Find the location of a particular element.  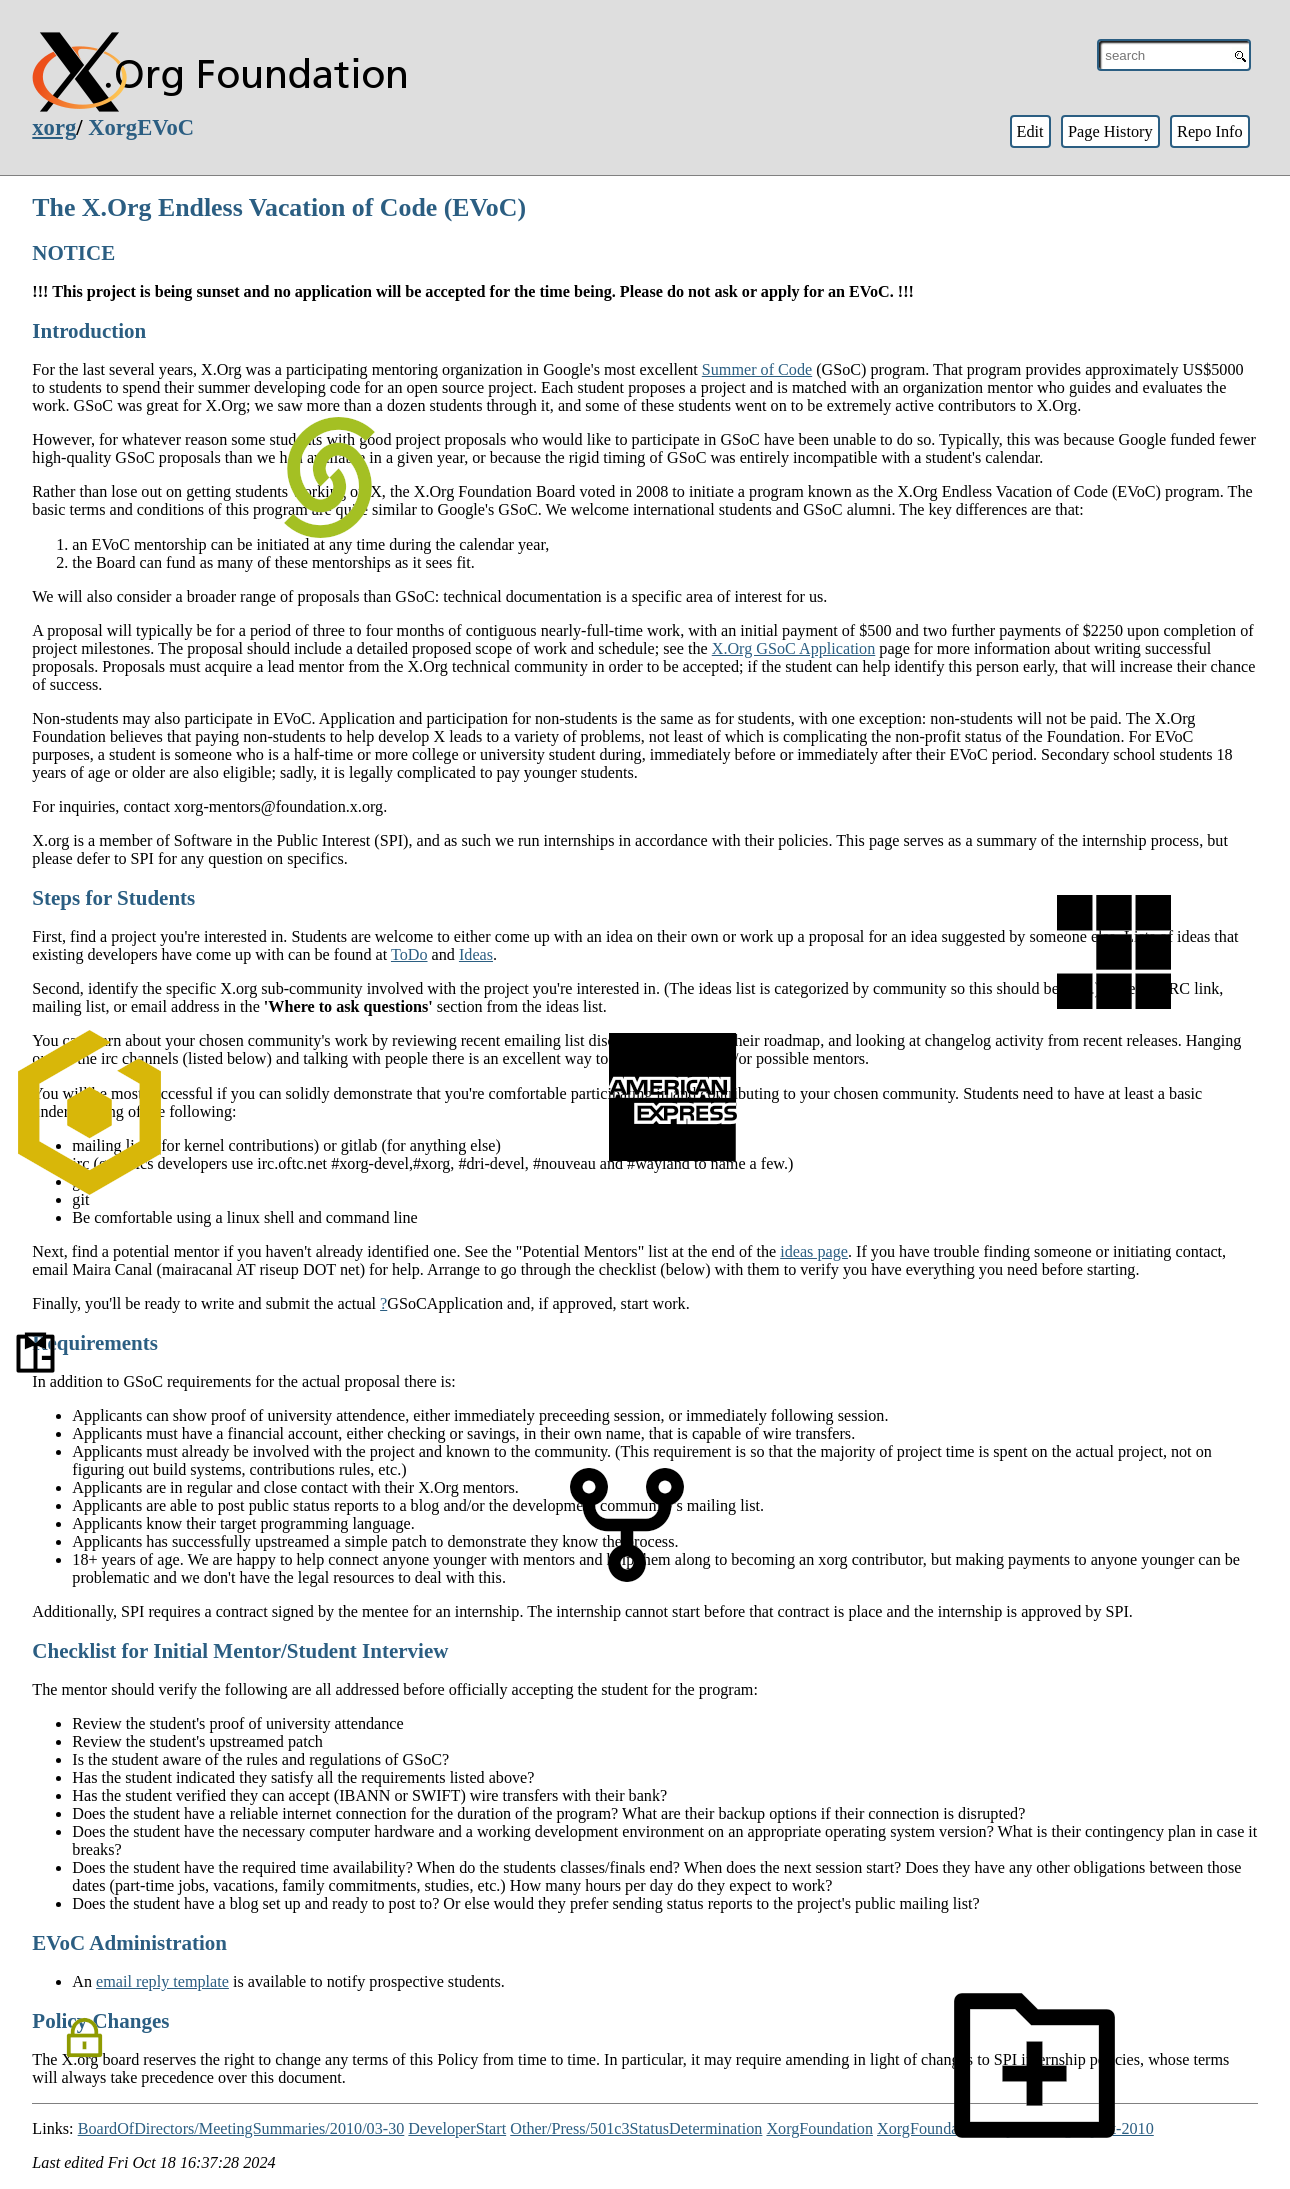

view clothing or apparel options is located at coordinates (35, 1351).